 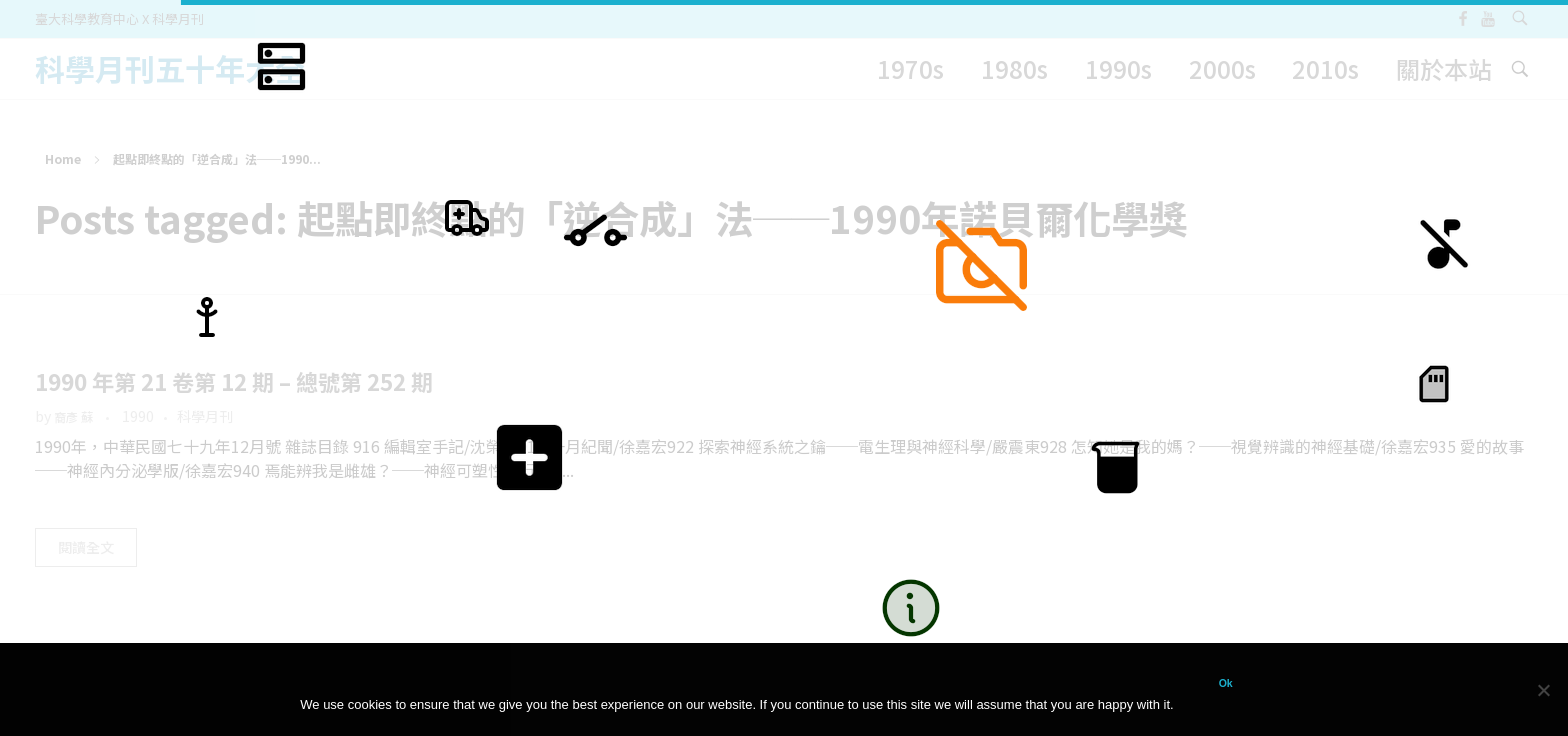 What do you see at coordinates (1444, 244) in the screenshot?
I see `mute or disable music playback` at bounding box center [1444, 244].